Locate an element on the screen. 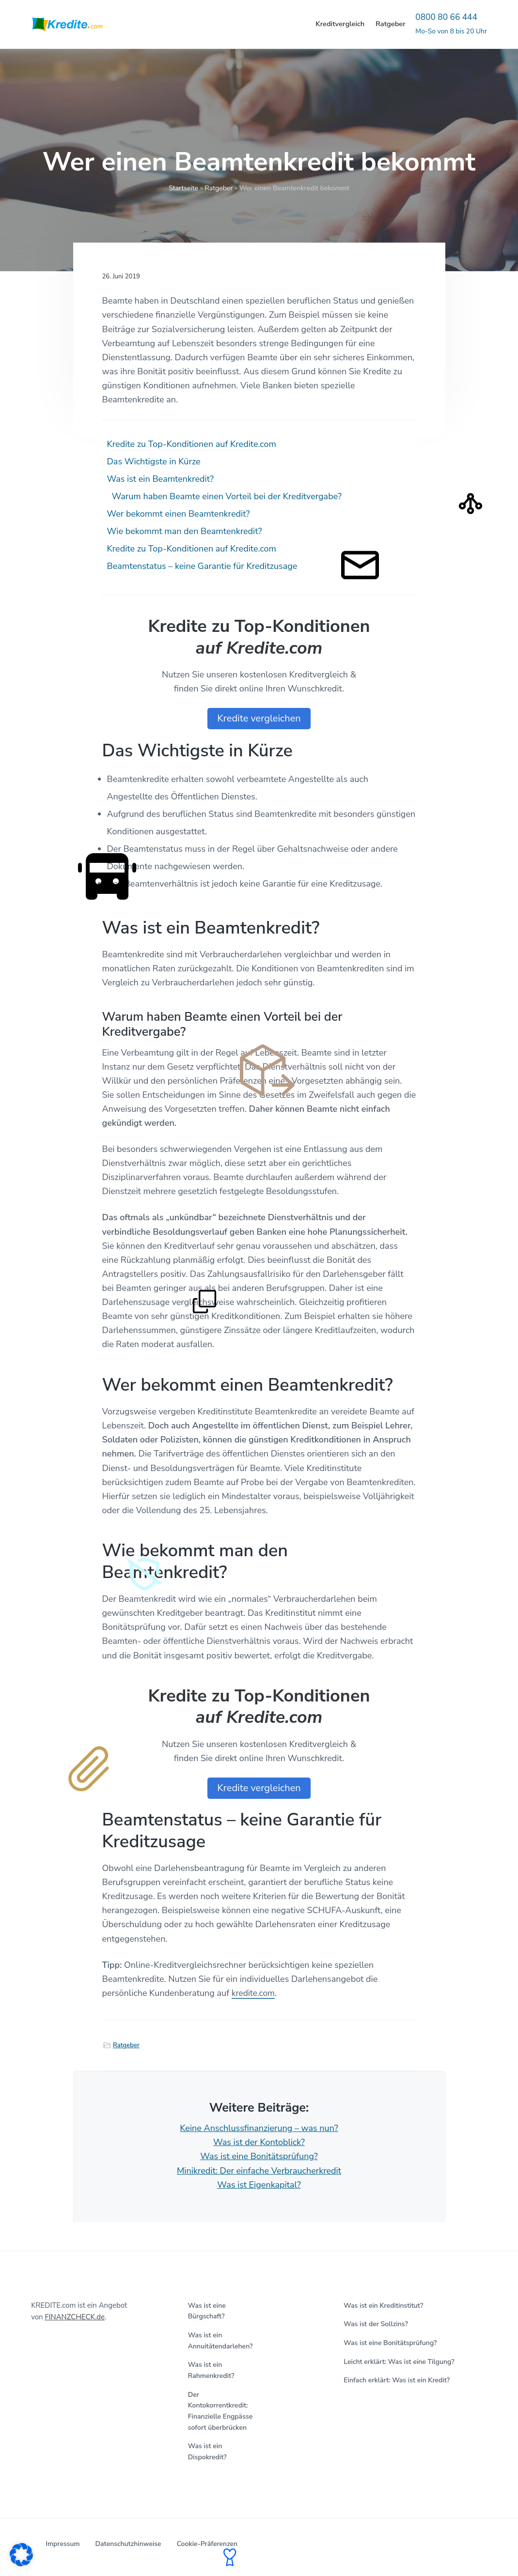 This screenshot has width=518, height=2576. security or protection is disabled is located at coordinates (144, 1574).